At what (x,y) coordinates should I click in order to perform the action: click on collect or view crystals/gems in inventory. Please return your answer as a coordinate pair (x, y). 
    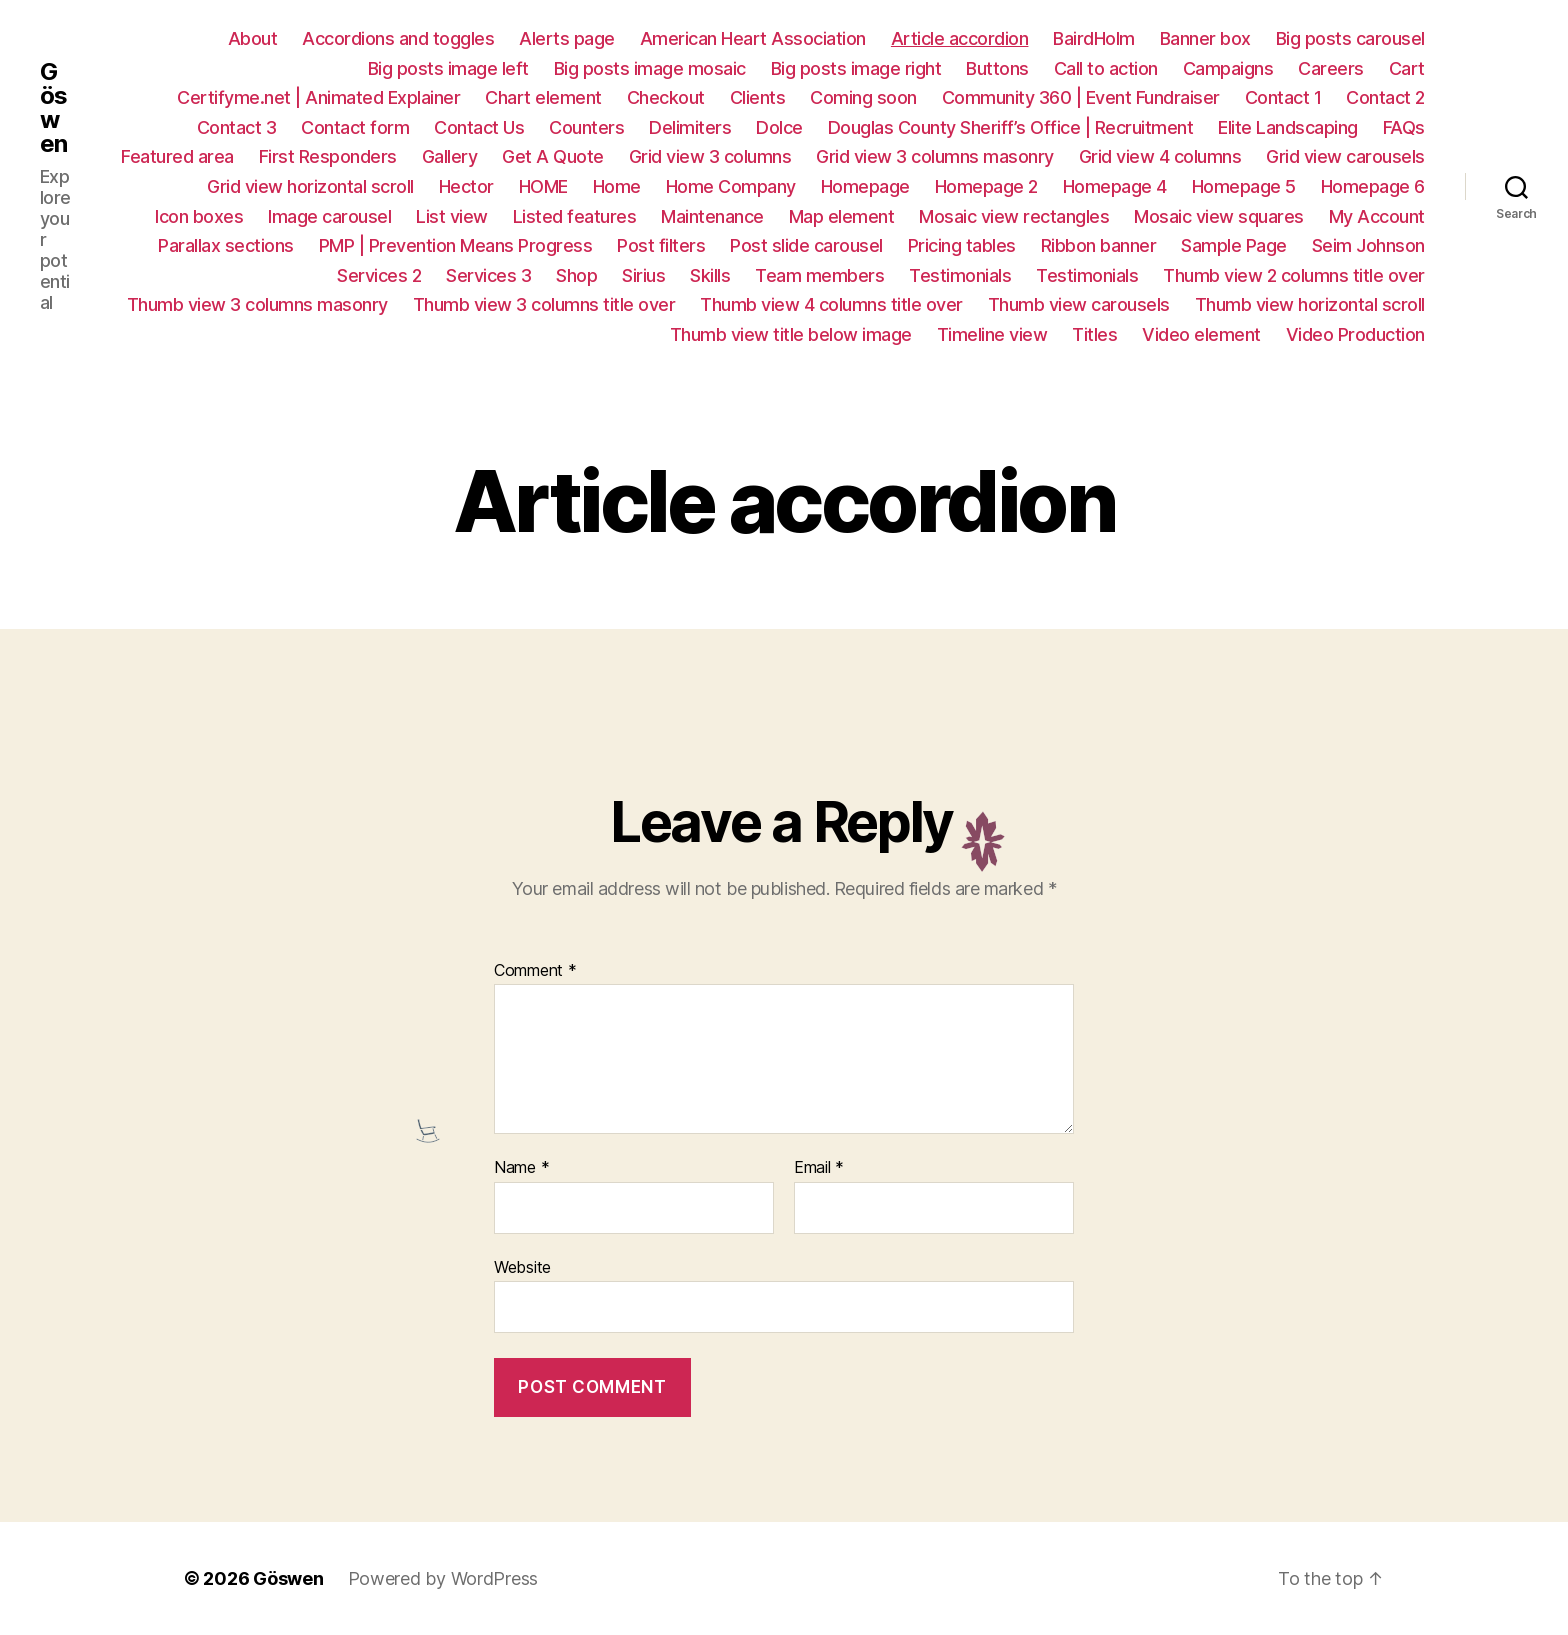
    Looking at the image, I should click on (982, 842).